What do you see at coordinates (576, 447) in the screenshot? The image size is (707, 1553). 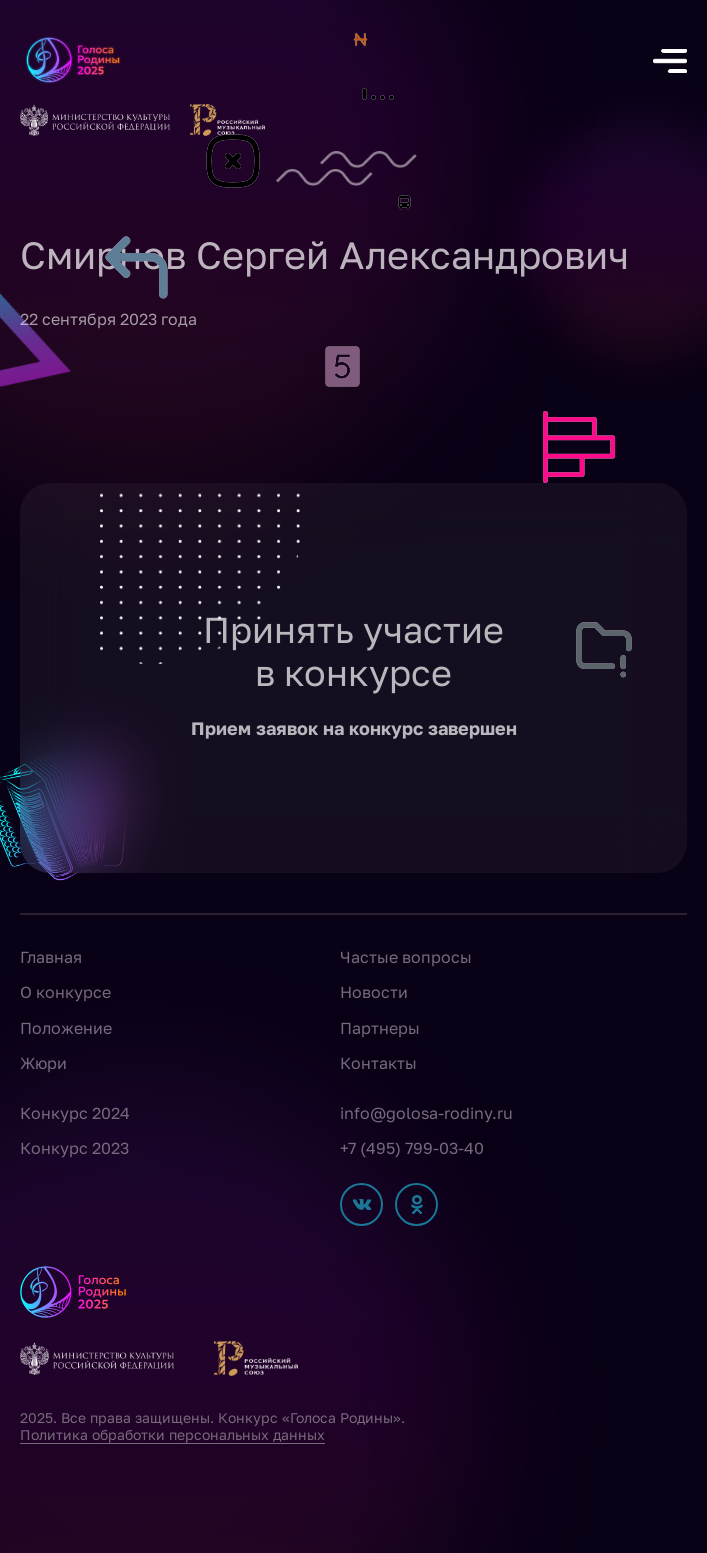 I see `view horizontal bar chart` at bounding box center [576, 447].